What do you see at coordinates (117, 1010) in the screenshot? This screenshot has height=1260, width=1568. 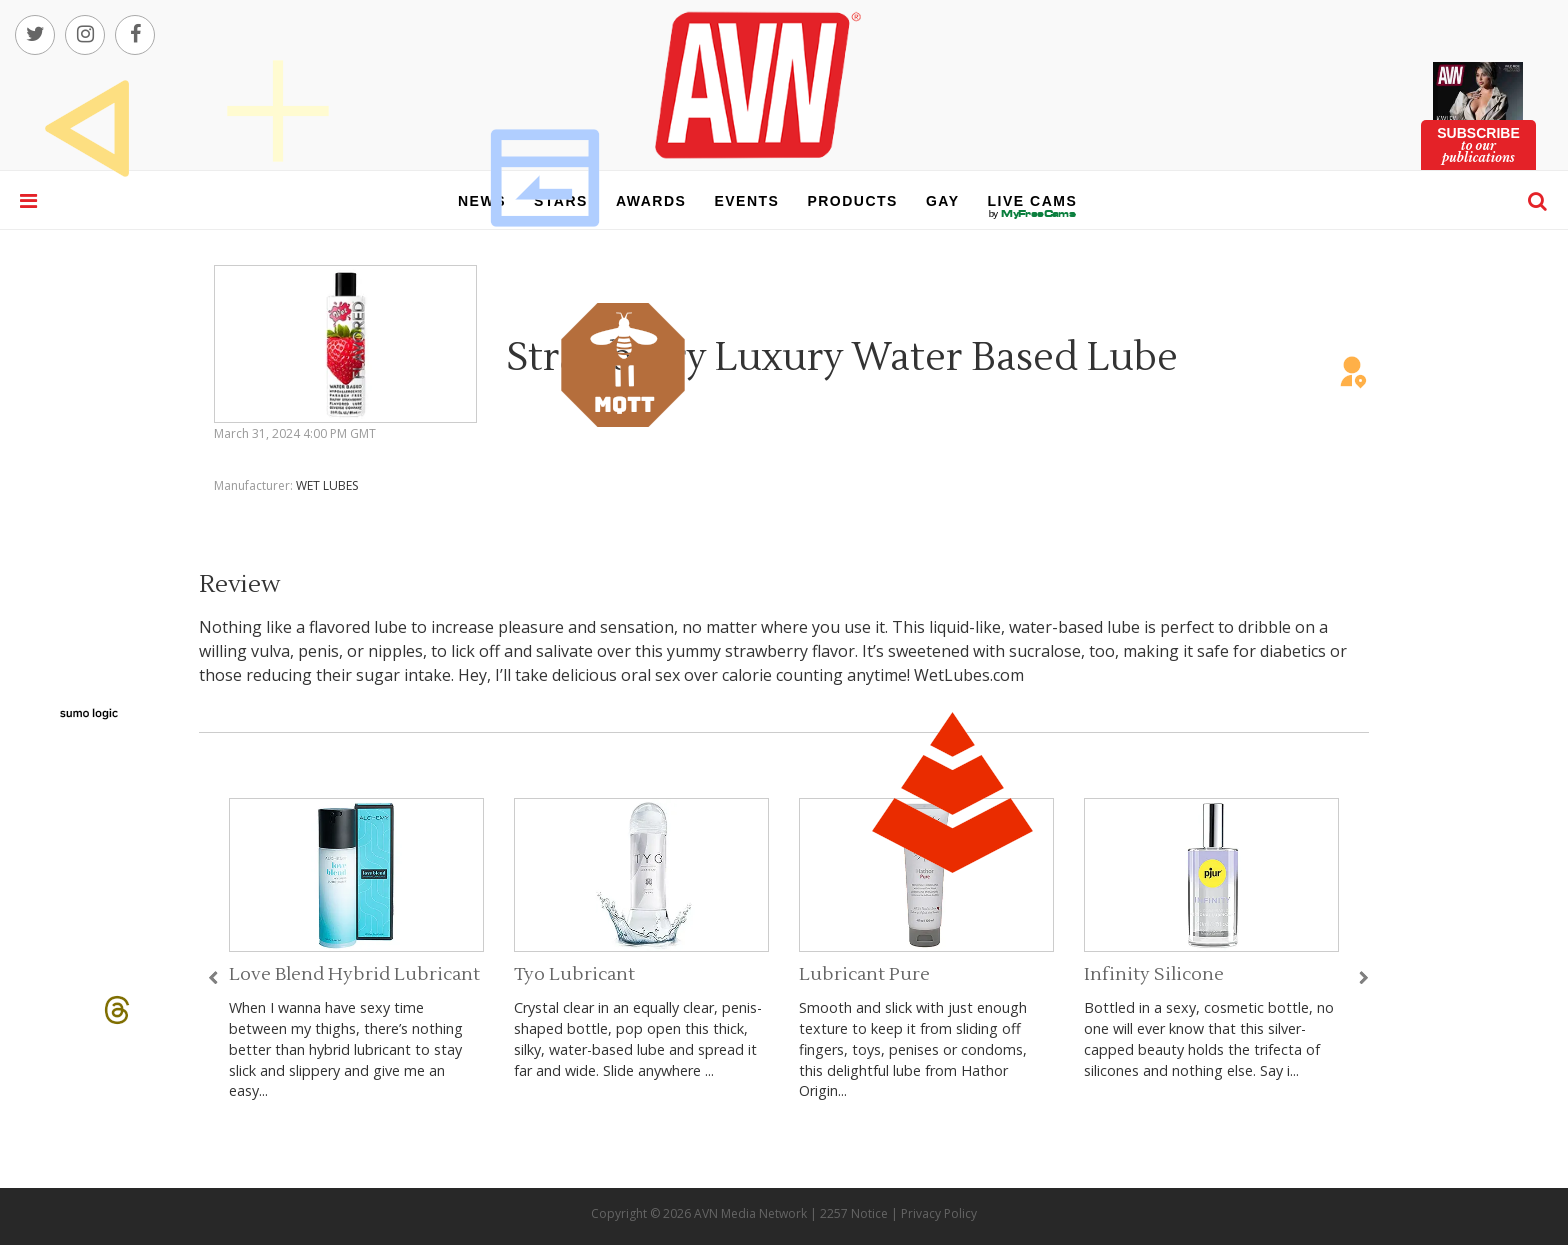 I see `open the Threads app` at bounding box center [117, 1010].